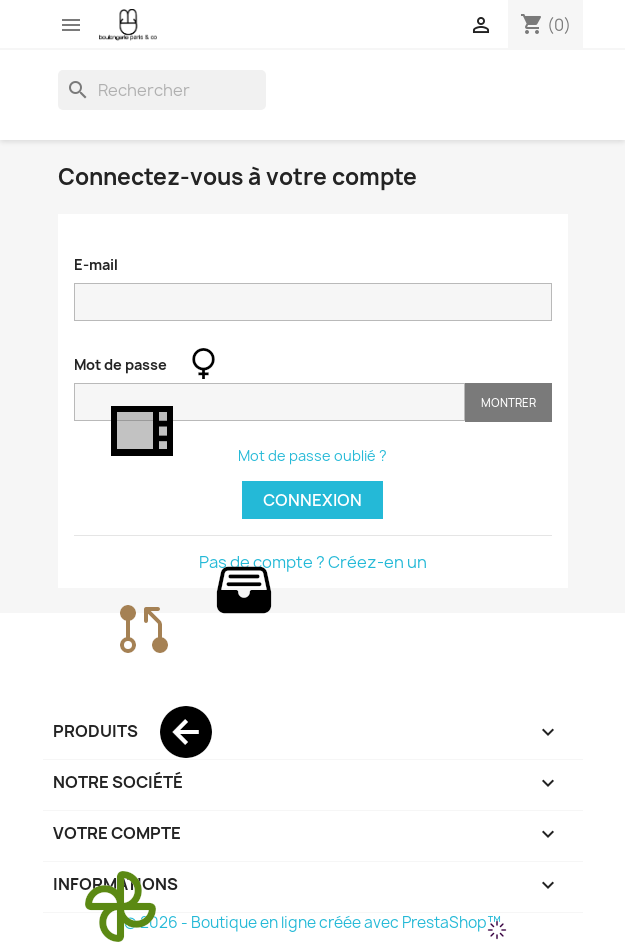 Image resolution: width=625 pixels, height=949 pixels. I want to click on select female gender option, so click(203, 363).